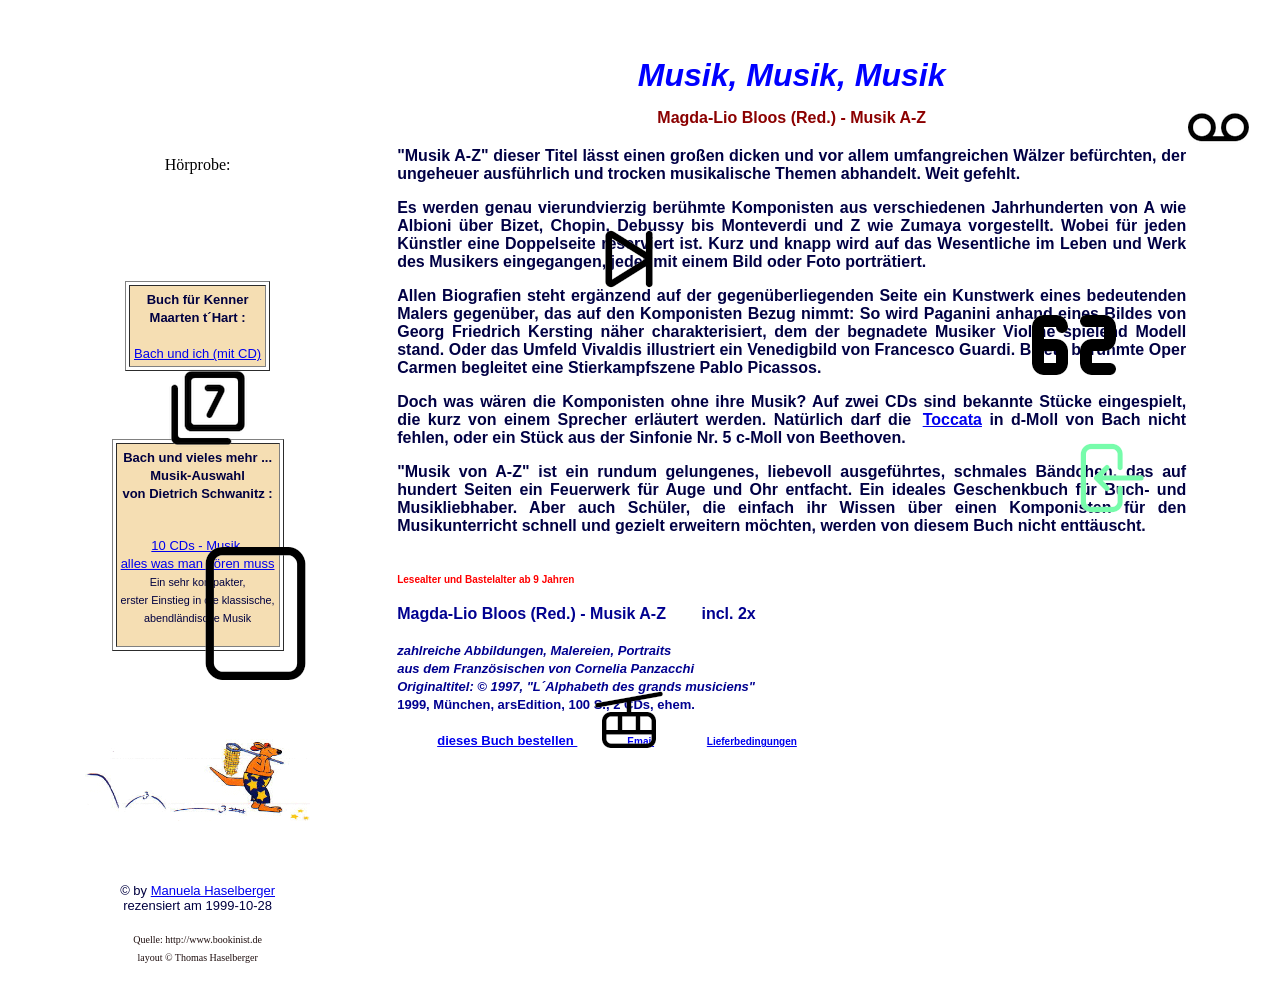 The image size is (1280, 999). I want to click on access voicemail messages, so click(1218, 128).